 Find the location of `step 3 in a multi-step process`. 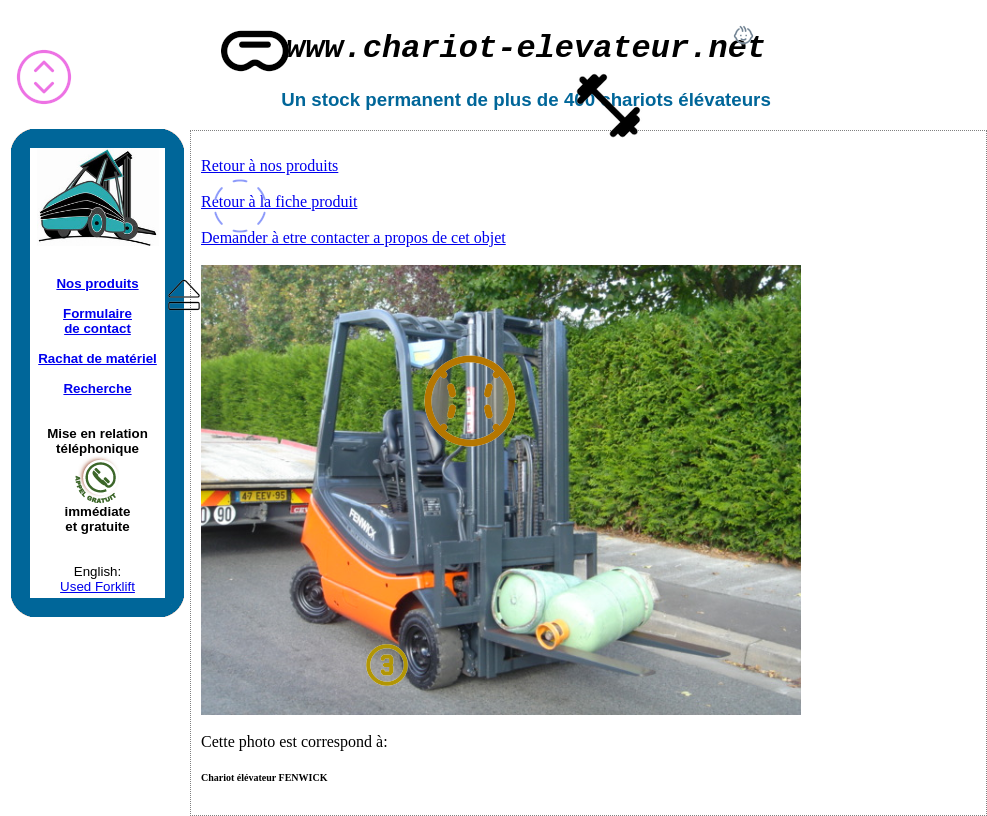

step 3 in a multi-step process is located at coordinates (387, 665).